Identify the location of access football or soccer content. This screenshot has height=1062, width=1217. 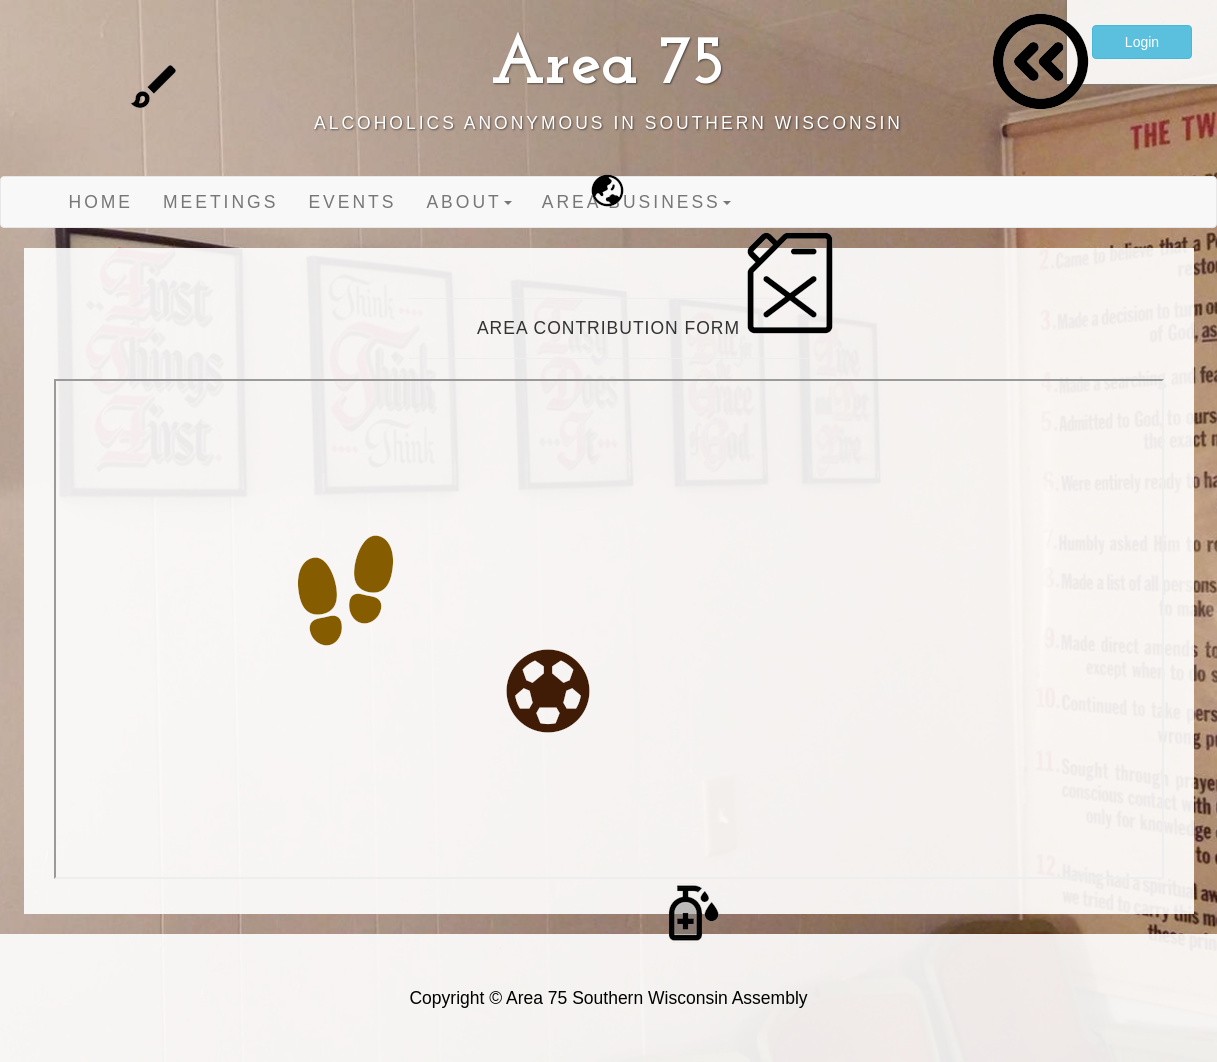
(548, 691).